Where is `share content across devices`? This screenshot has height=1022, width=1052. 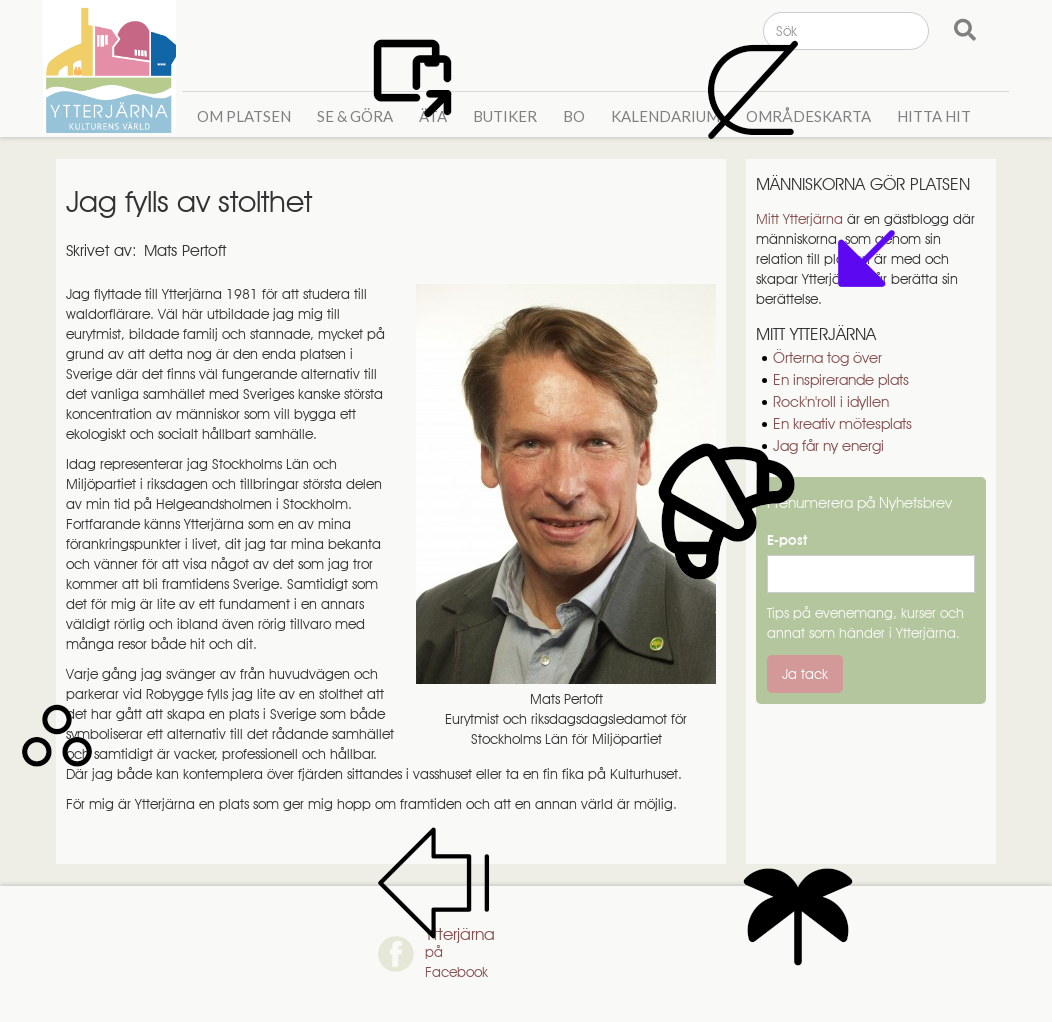
share content across devices is located at coordinates (412, 74).